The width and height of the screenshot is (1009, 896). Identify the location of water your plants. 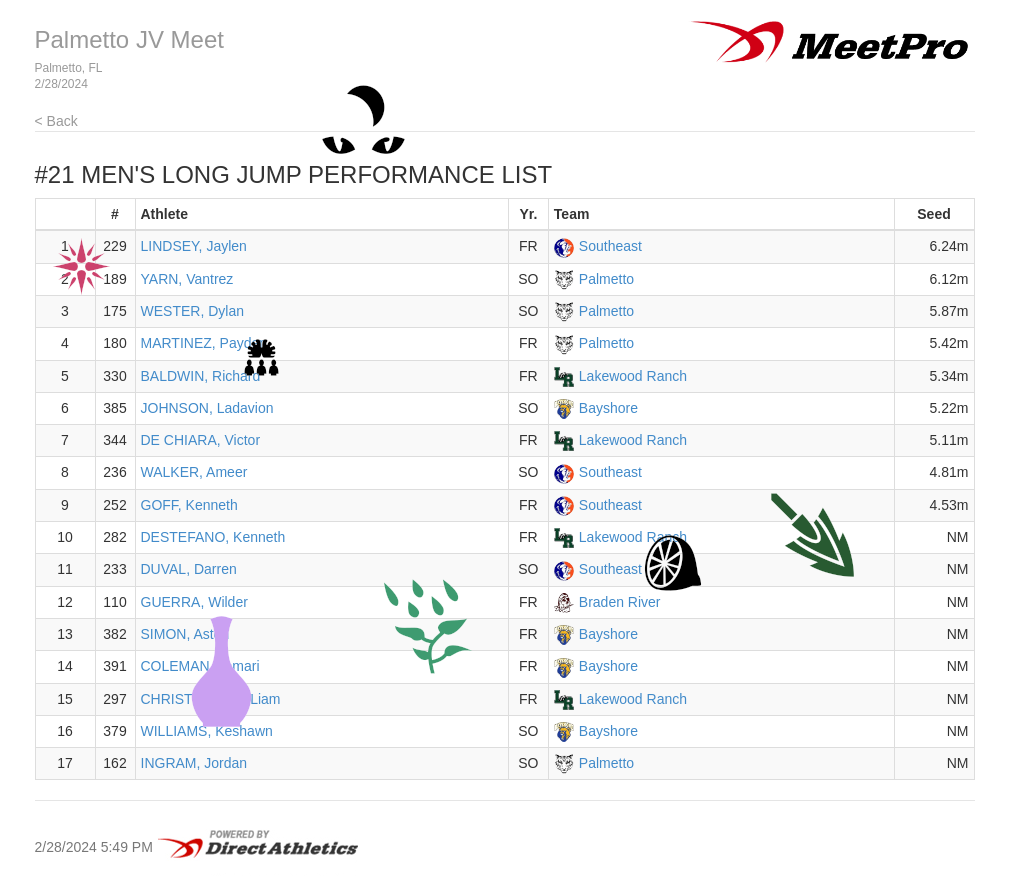
(430, 625).